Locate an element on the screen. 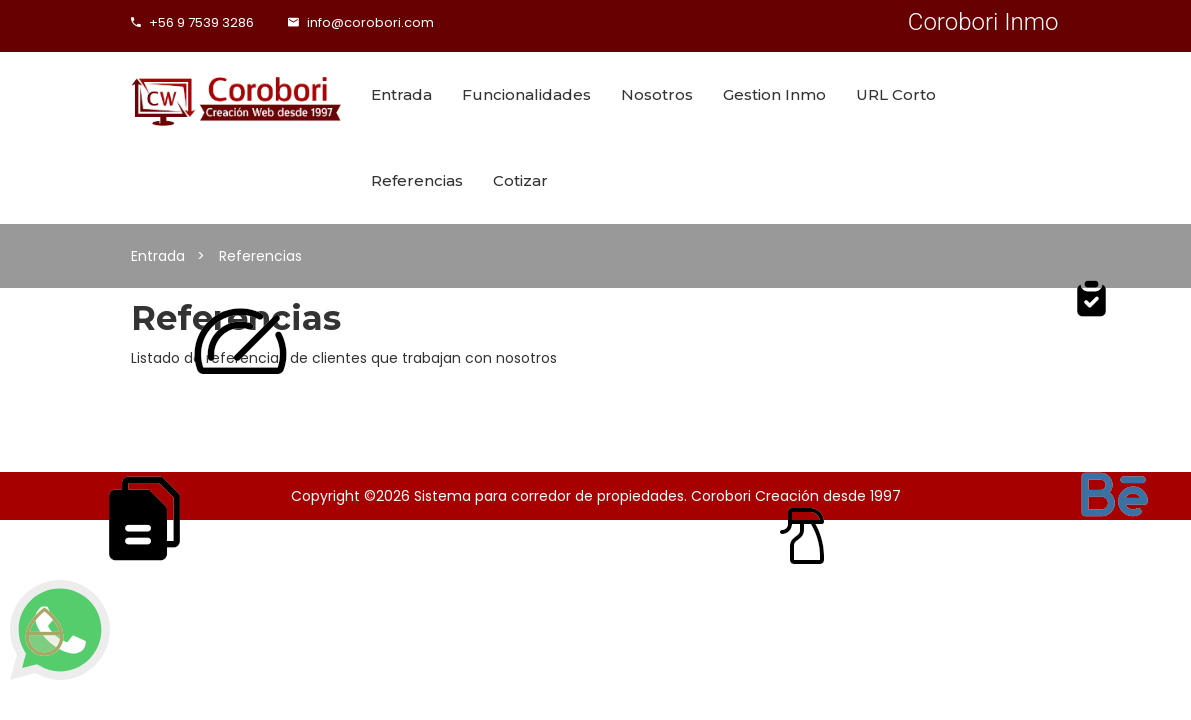 The width and height of the screenshot is (1191, 720). access your files or documents is located at coordinates (144, 518).